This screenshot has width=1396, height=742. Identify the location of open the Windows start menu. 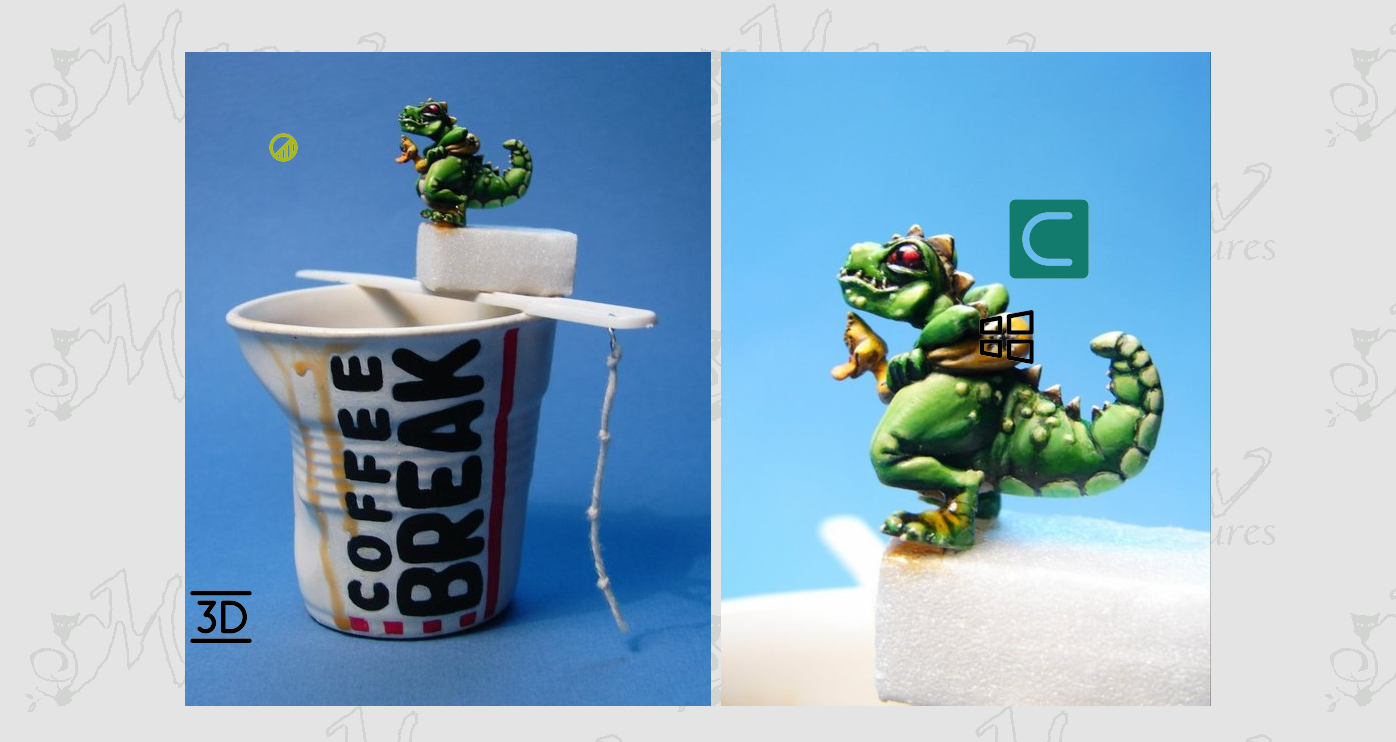
(1009, 337).